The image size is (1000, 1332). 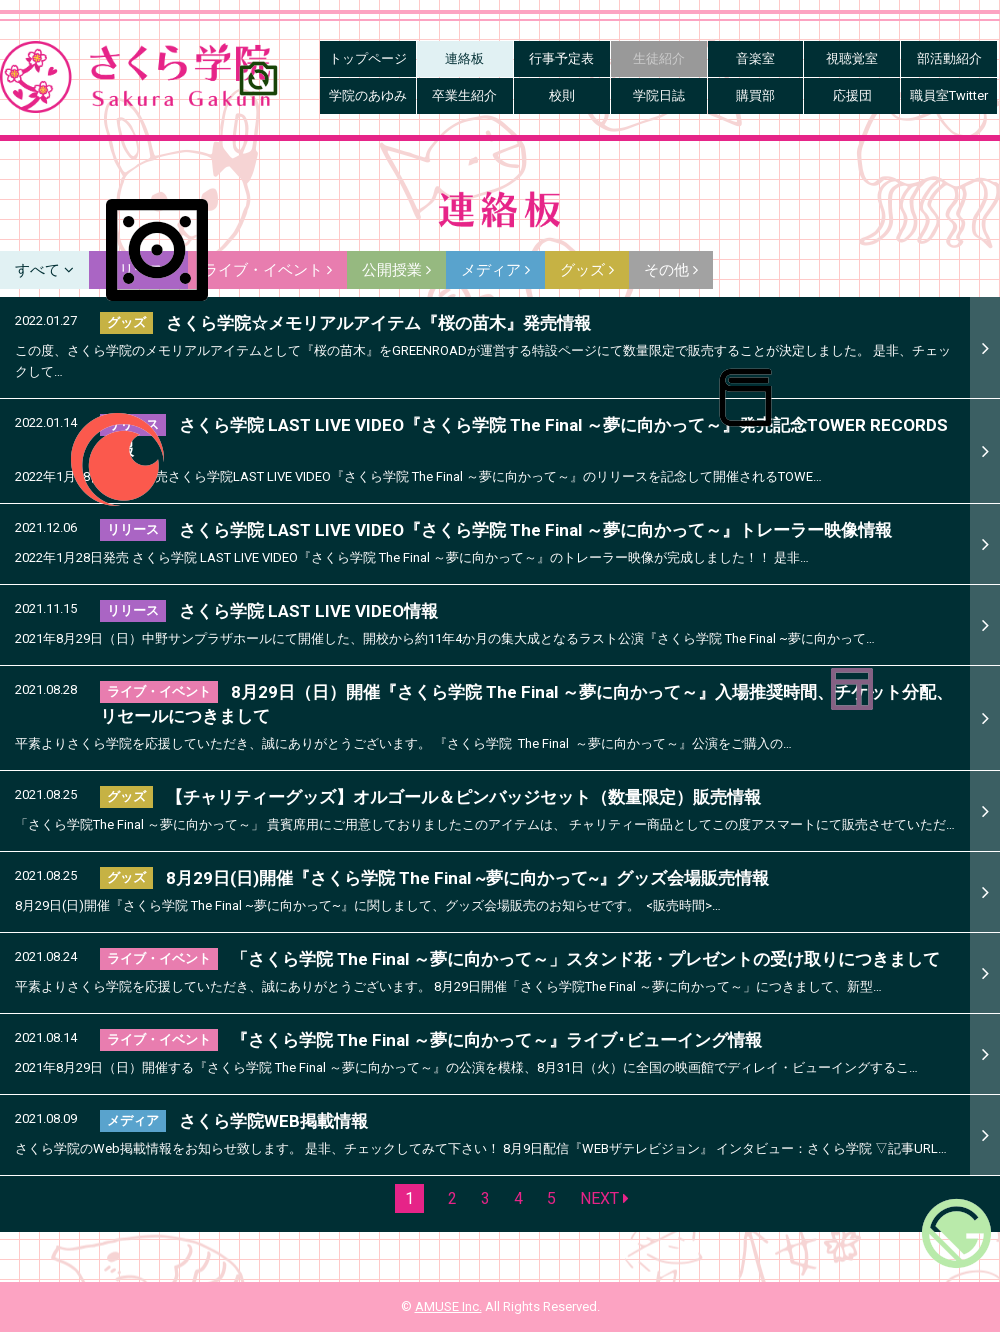 I want to click on switch between front and rear camera, so click(x=258, y=78).